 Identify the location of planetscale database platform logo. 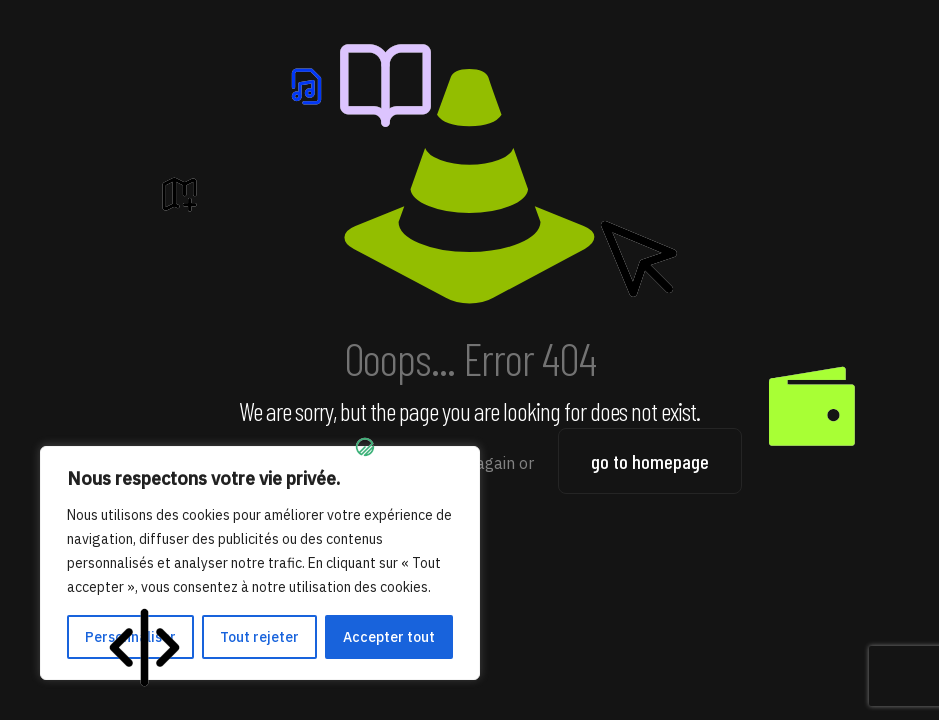
(365, 447).